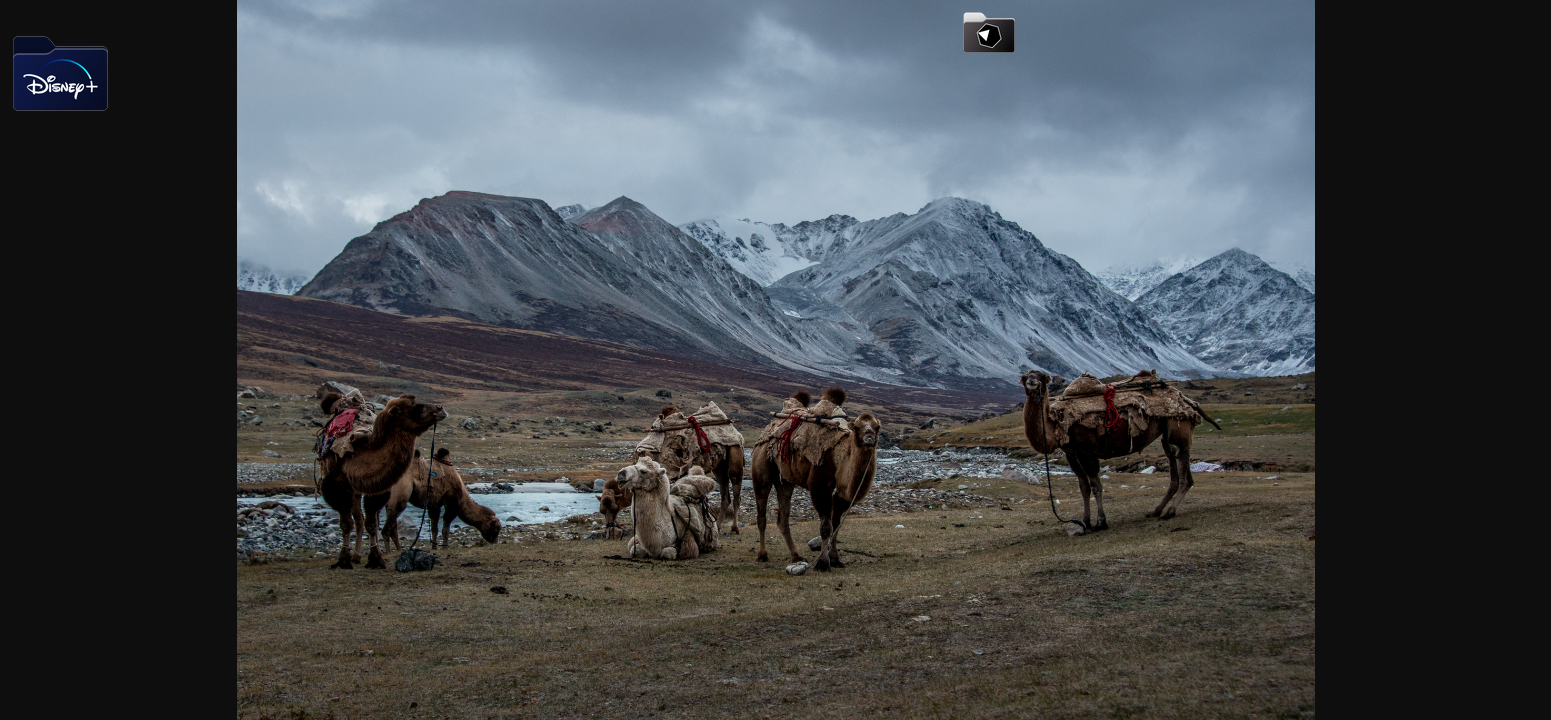 This screenshot has height=720, width=1551. I want to click on open disney+ media folder, so click(60, 76).